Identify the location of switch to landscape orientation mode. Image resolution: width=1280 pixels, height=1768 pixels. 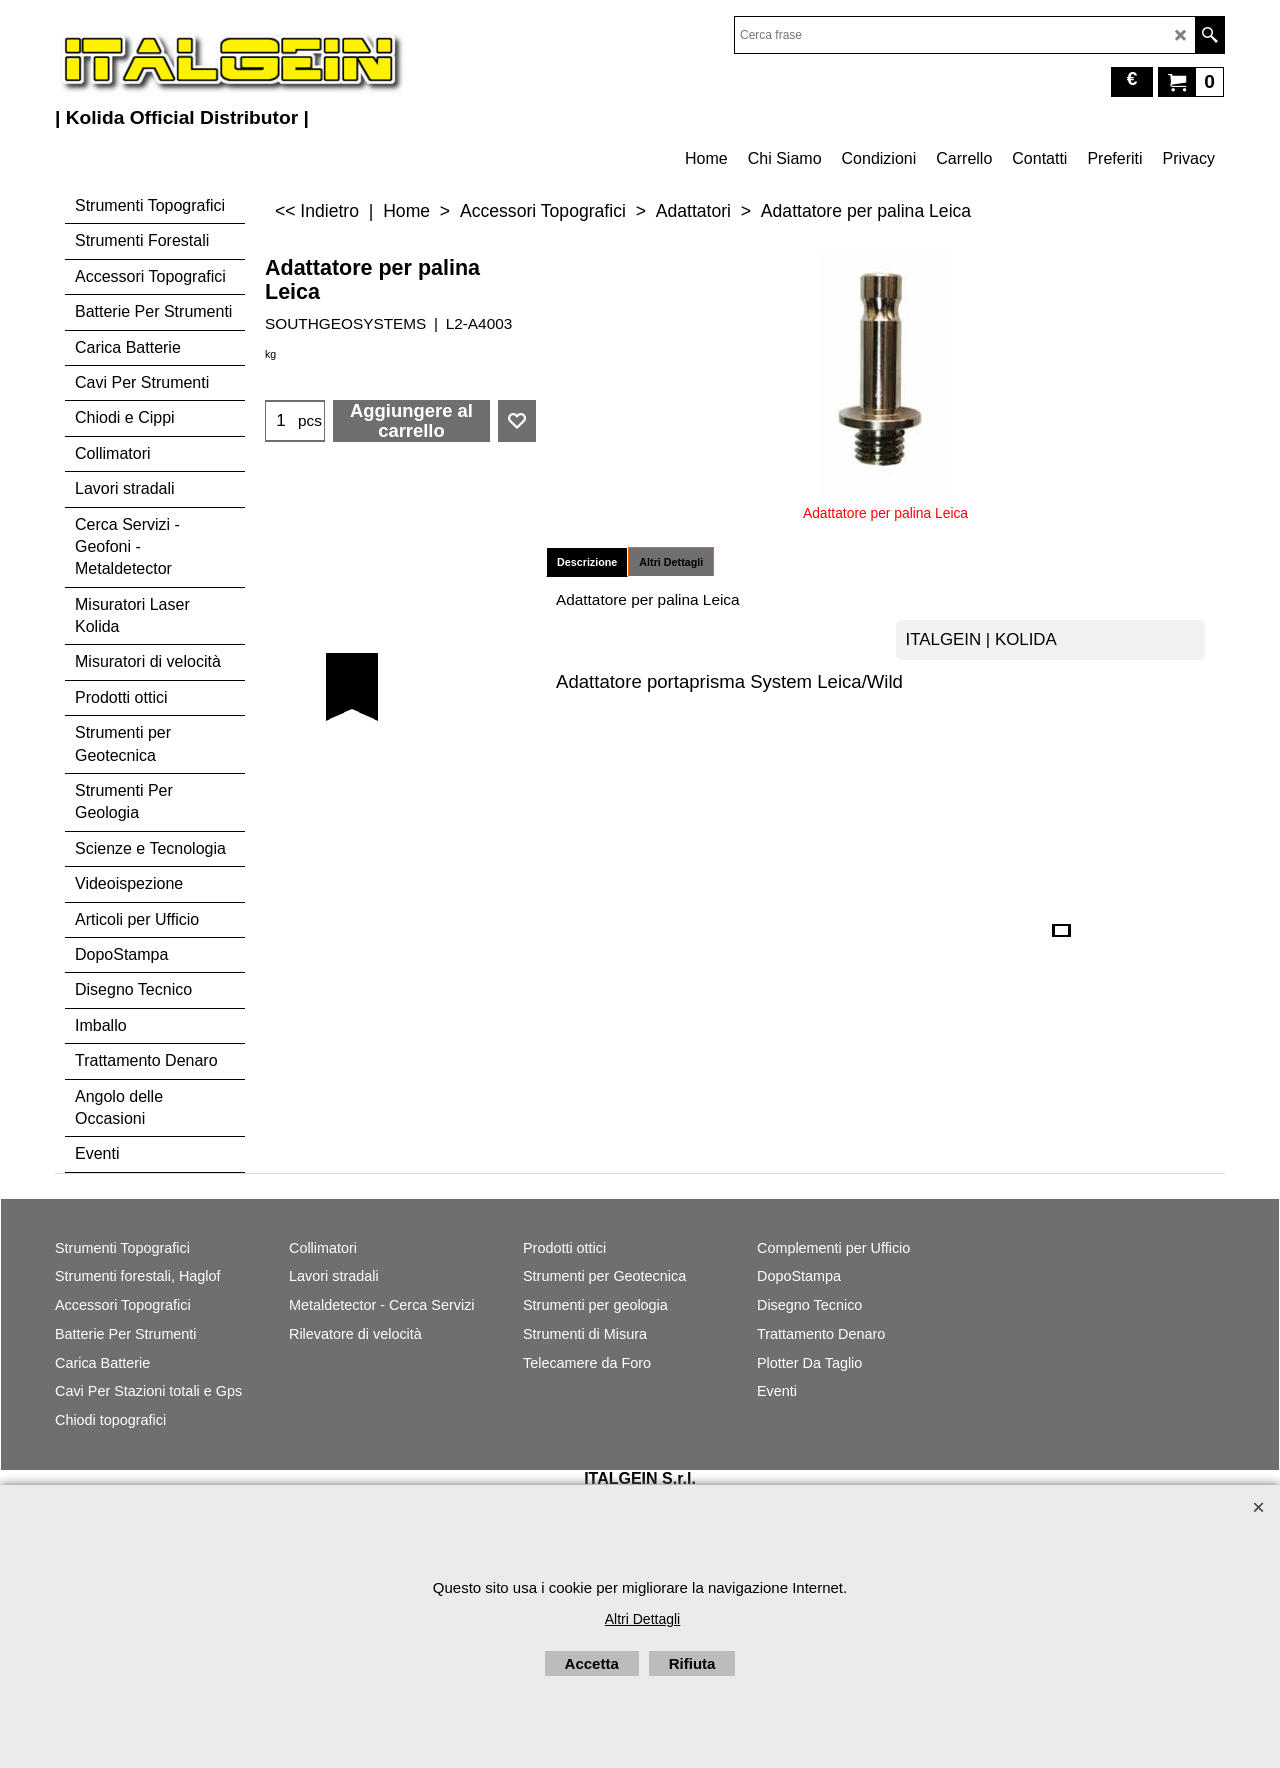
(1061, 930).